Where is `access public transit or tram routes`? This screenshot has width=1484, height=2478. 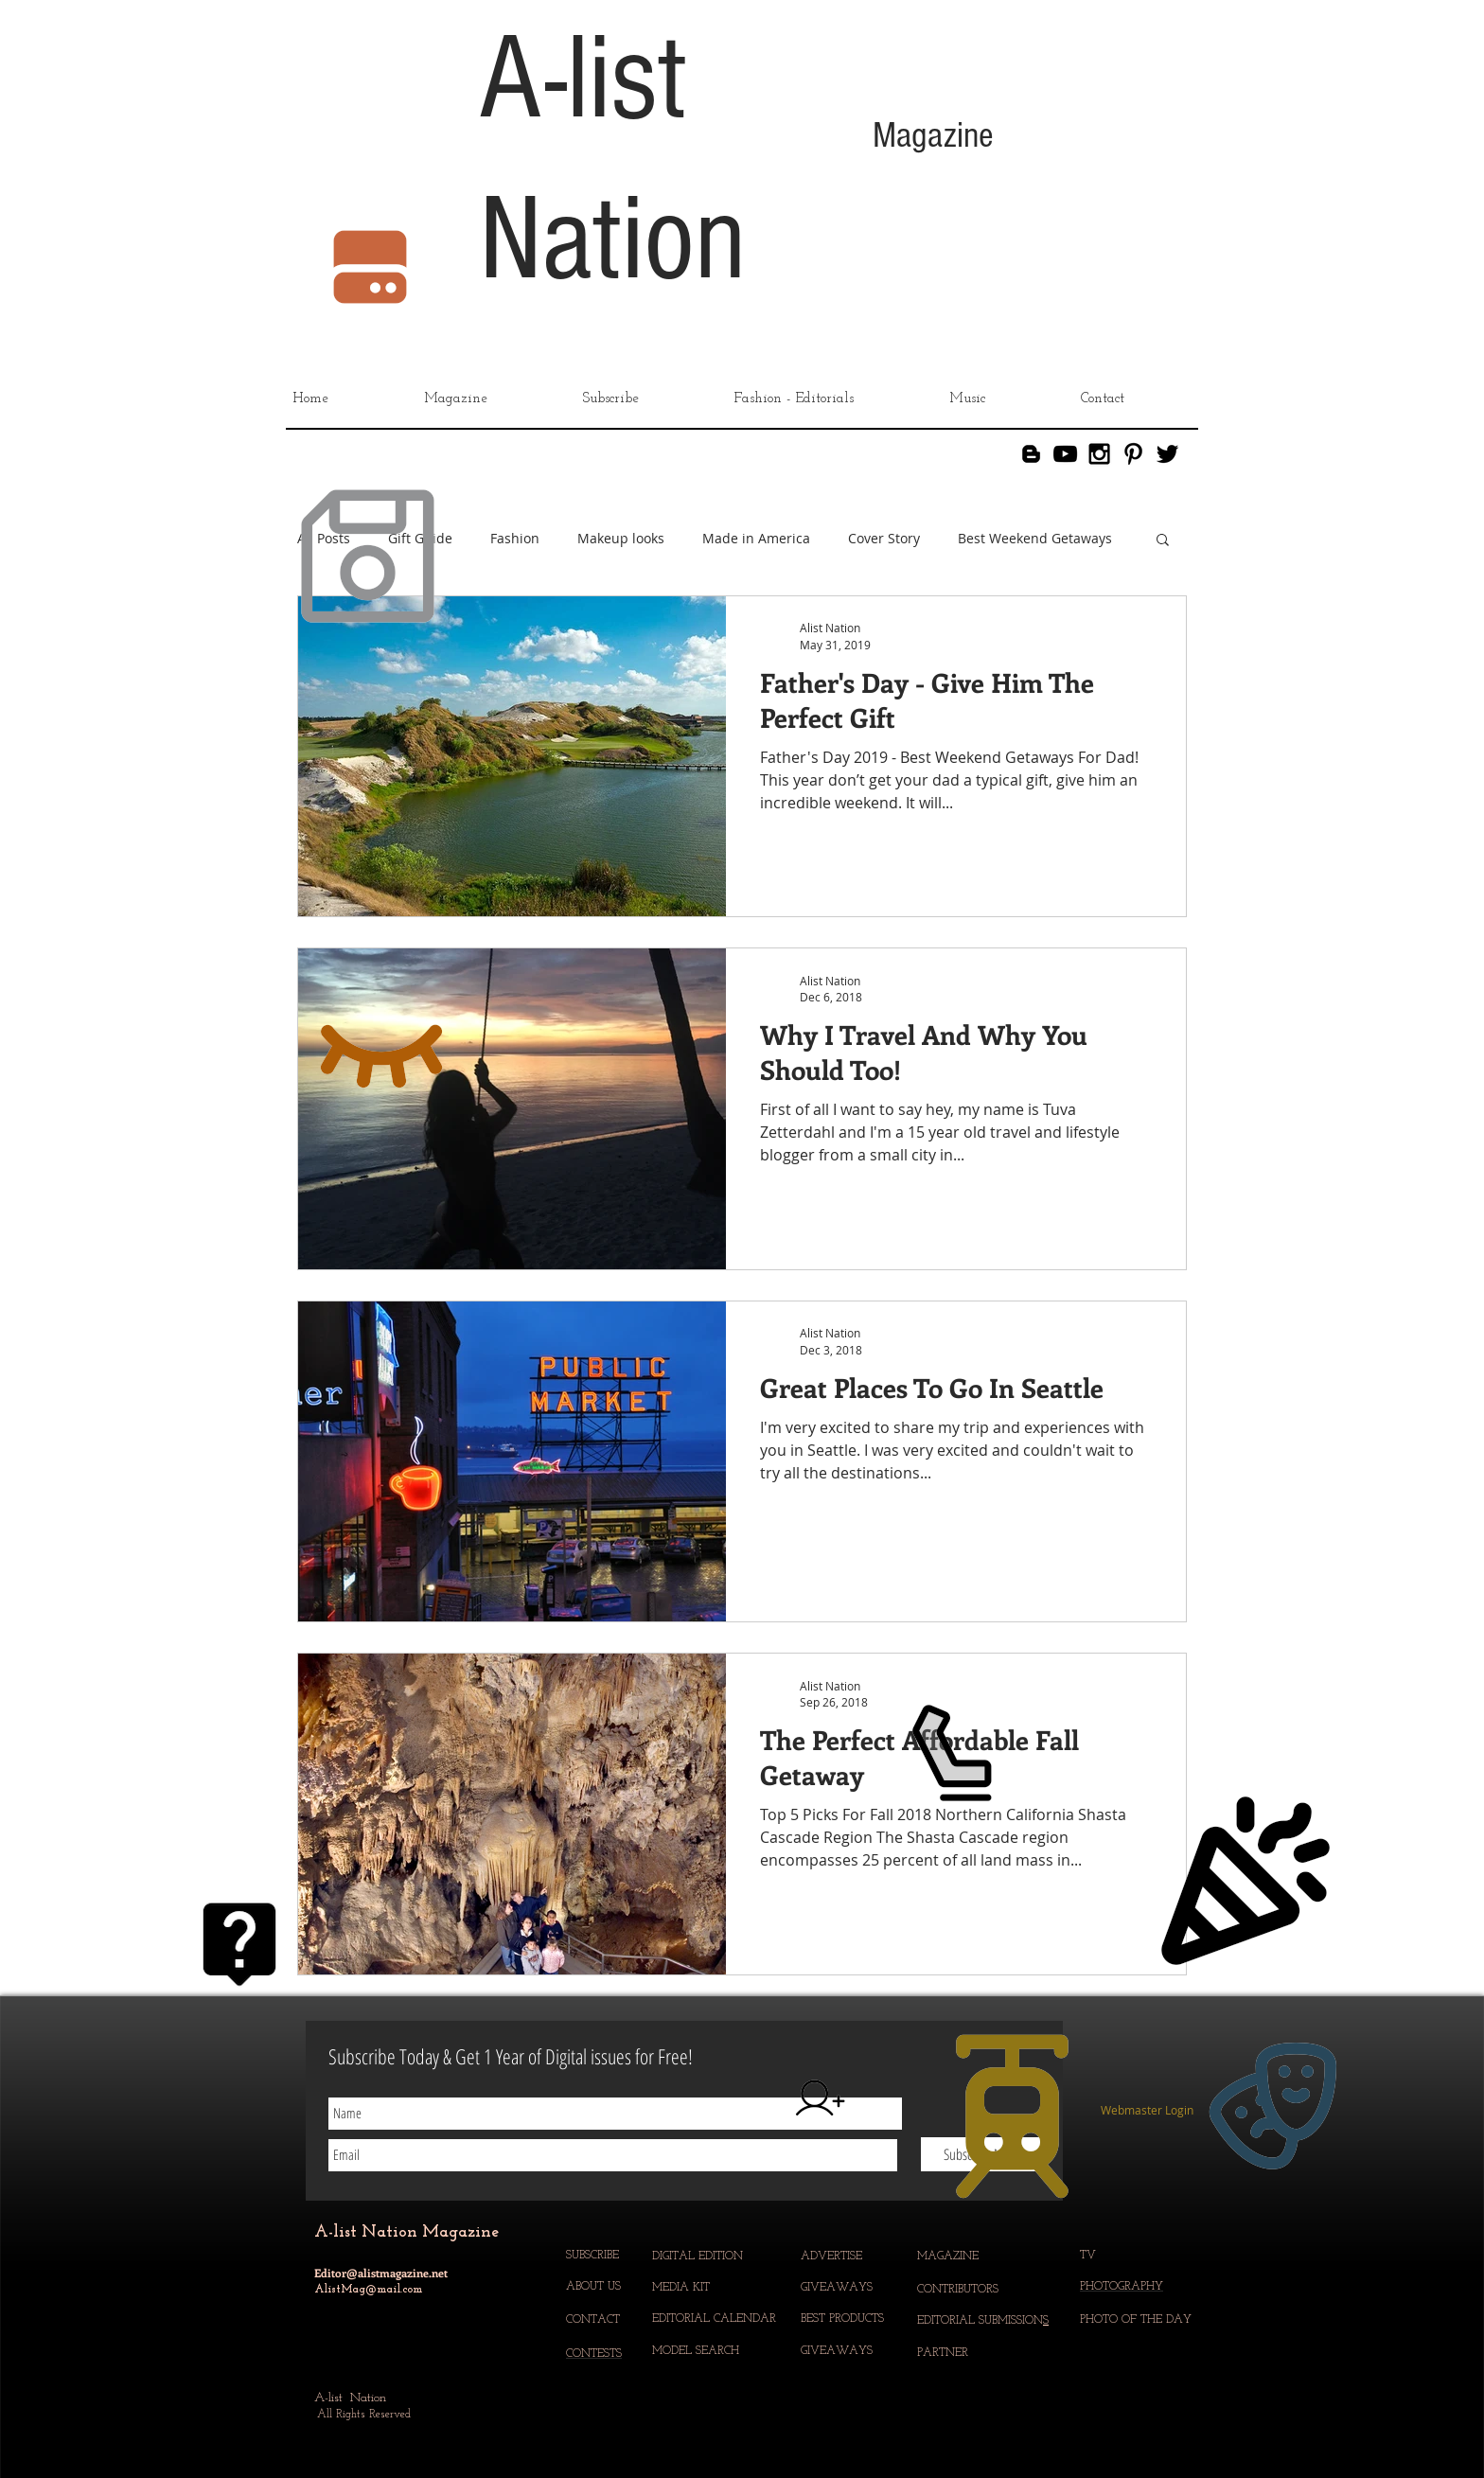 access public transit or tram routes is located at coordinates (1012, 2114).